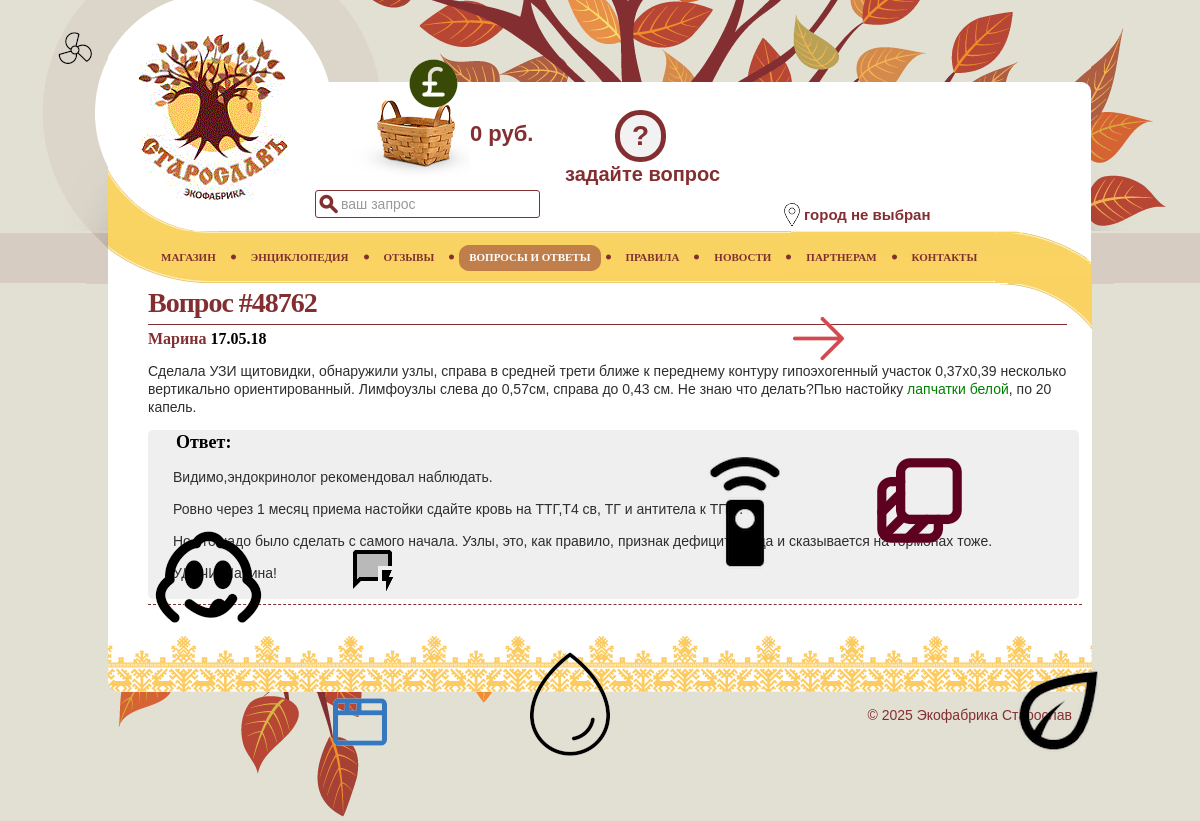 The image size is (1200, 821). I want to click on view prices in British pounds, so click(433, 83).